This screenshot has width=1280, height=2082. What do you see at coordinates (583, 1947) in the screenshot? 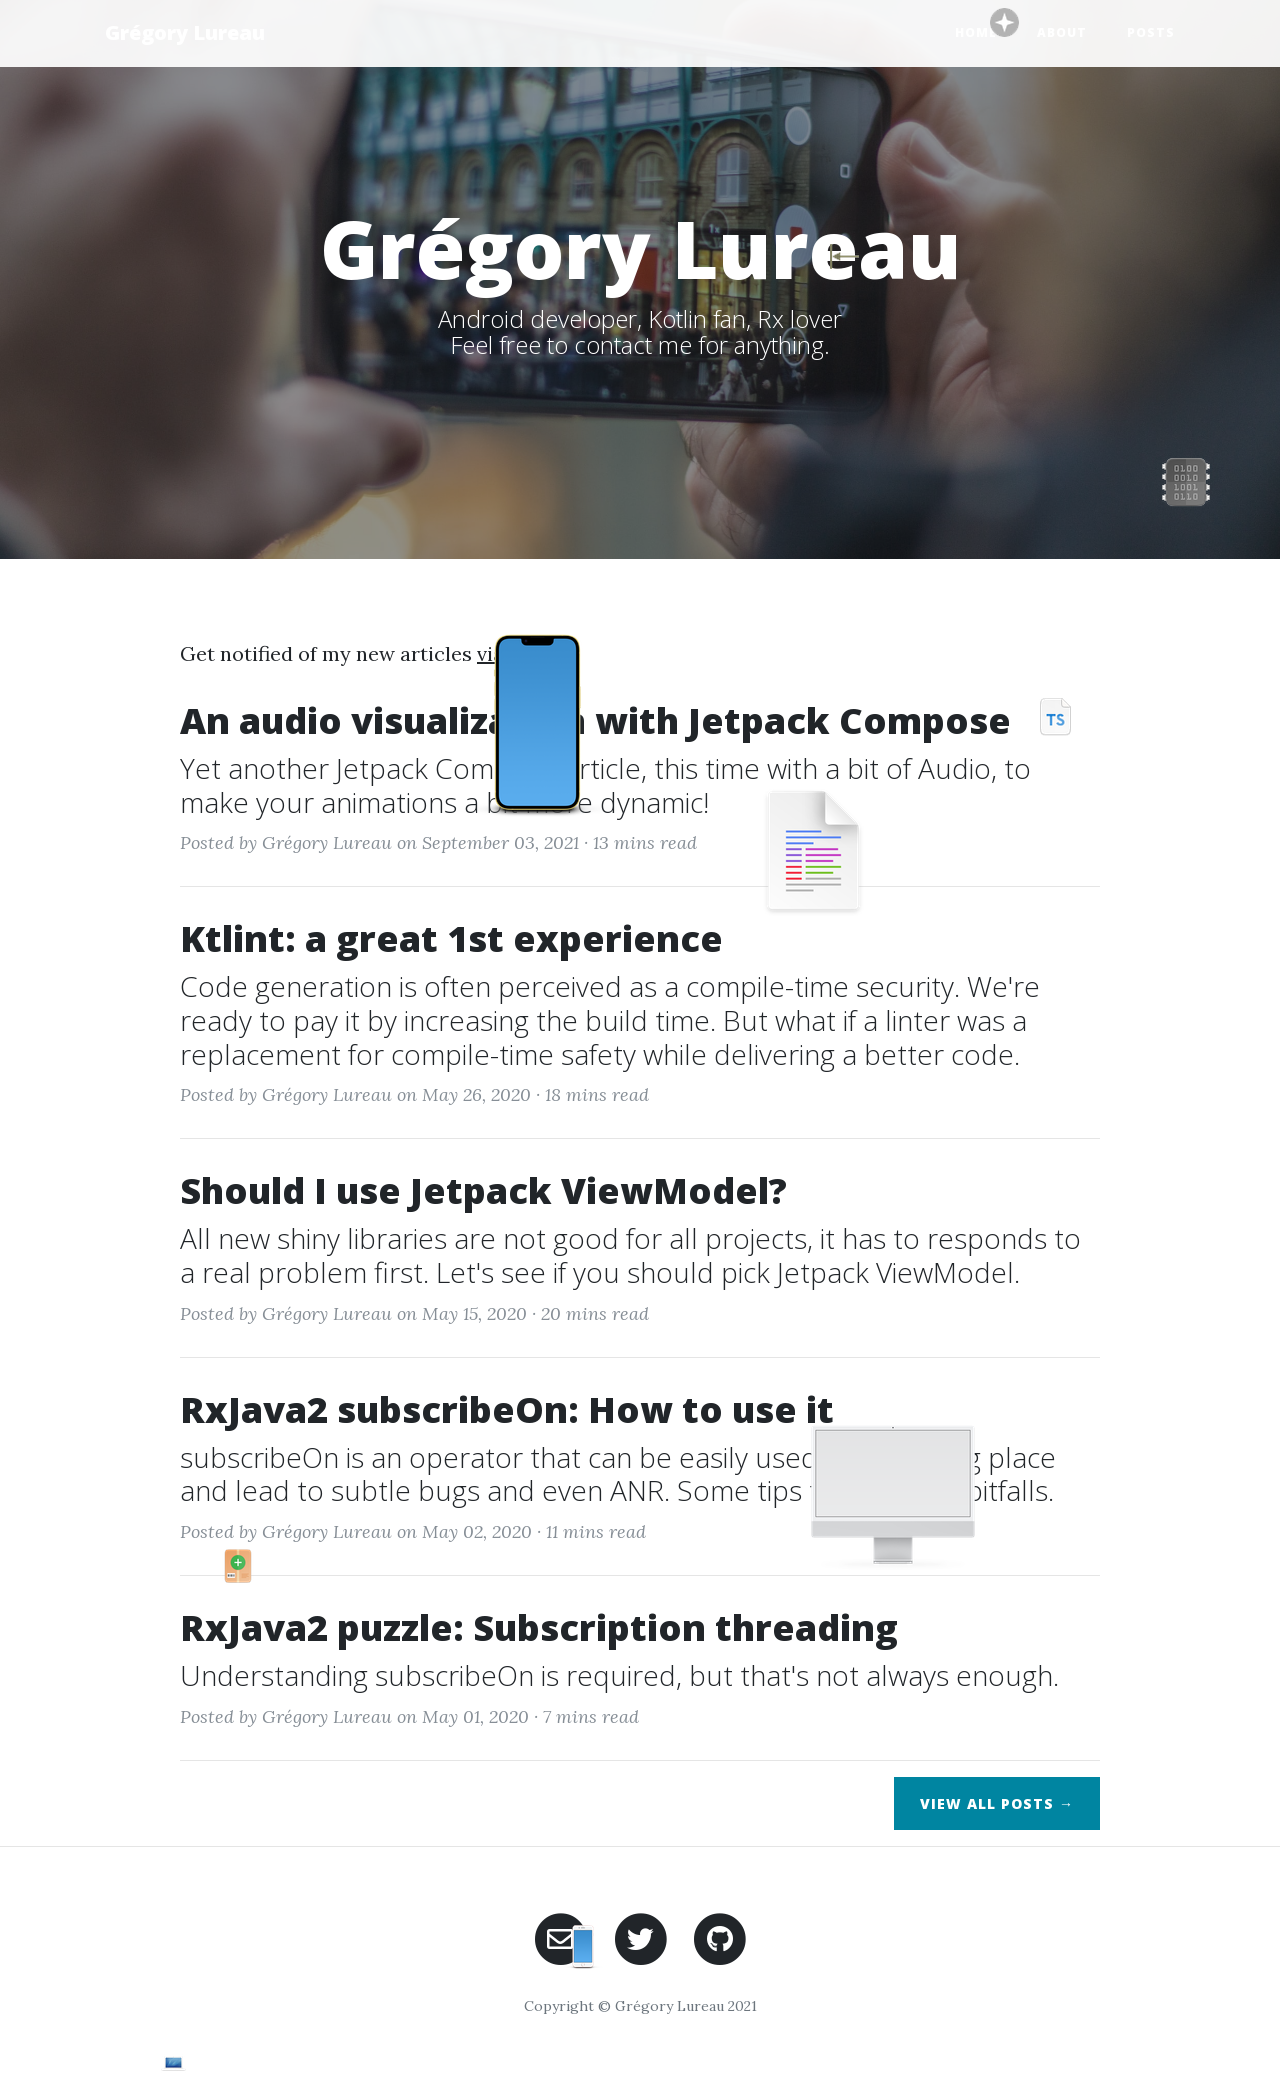
I see `connect or manage an iPhone device` at bounding box center [583, 1947].